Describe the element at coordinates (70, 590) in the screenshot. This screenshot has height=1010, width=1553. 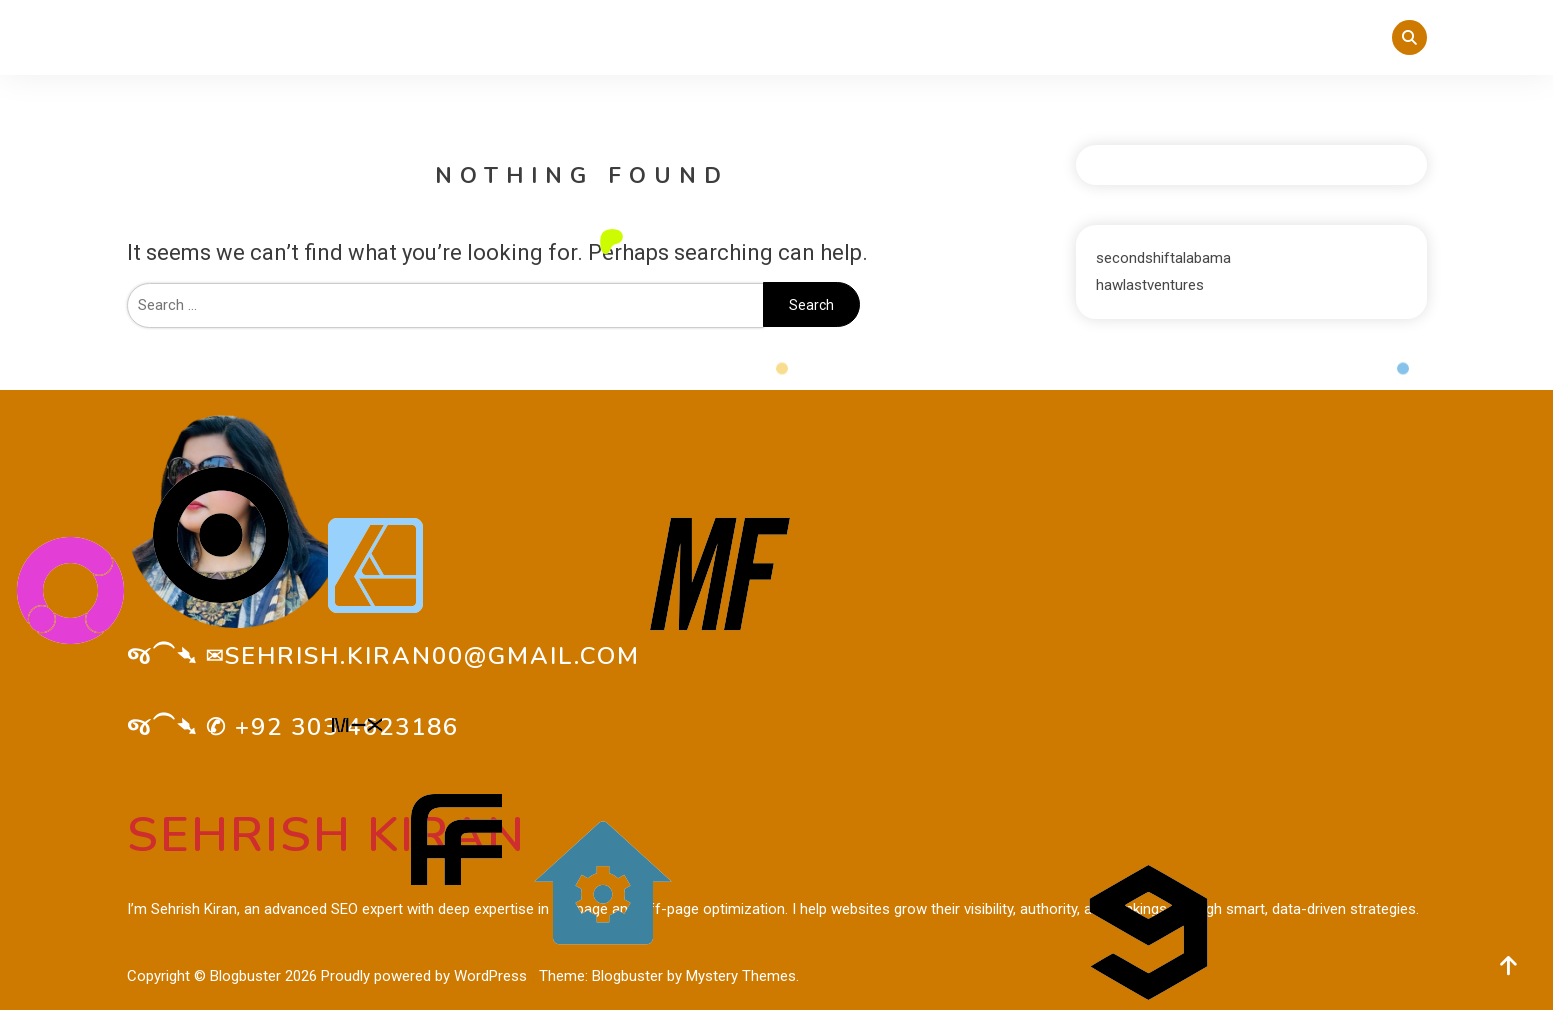
I see `google marketing platform logo` at that location.